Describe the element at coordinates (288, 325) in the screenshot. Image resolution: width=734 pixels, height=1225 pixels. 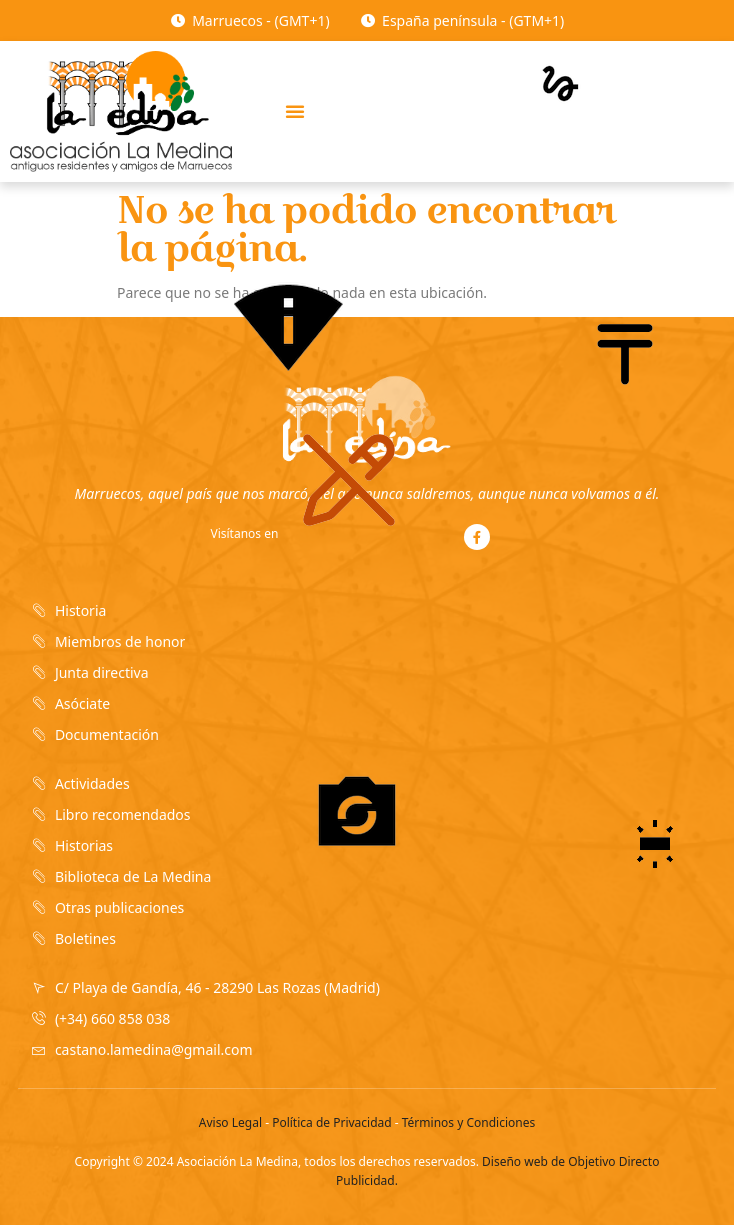
I see `view wifi network information` at that location.